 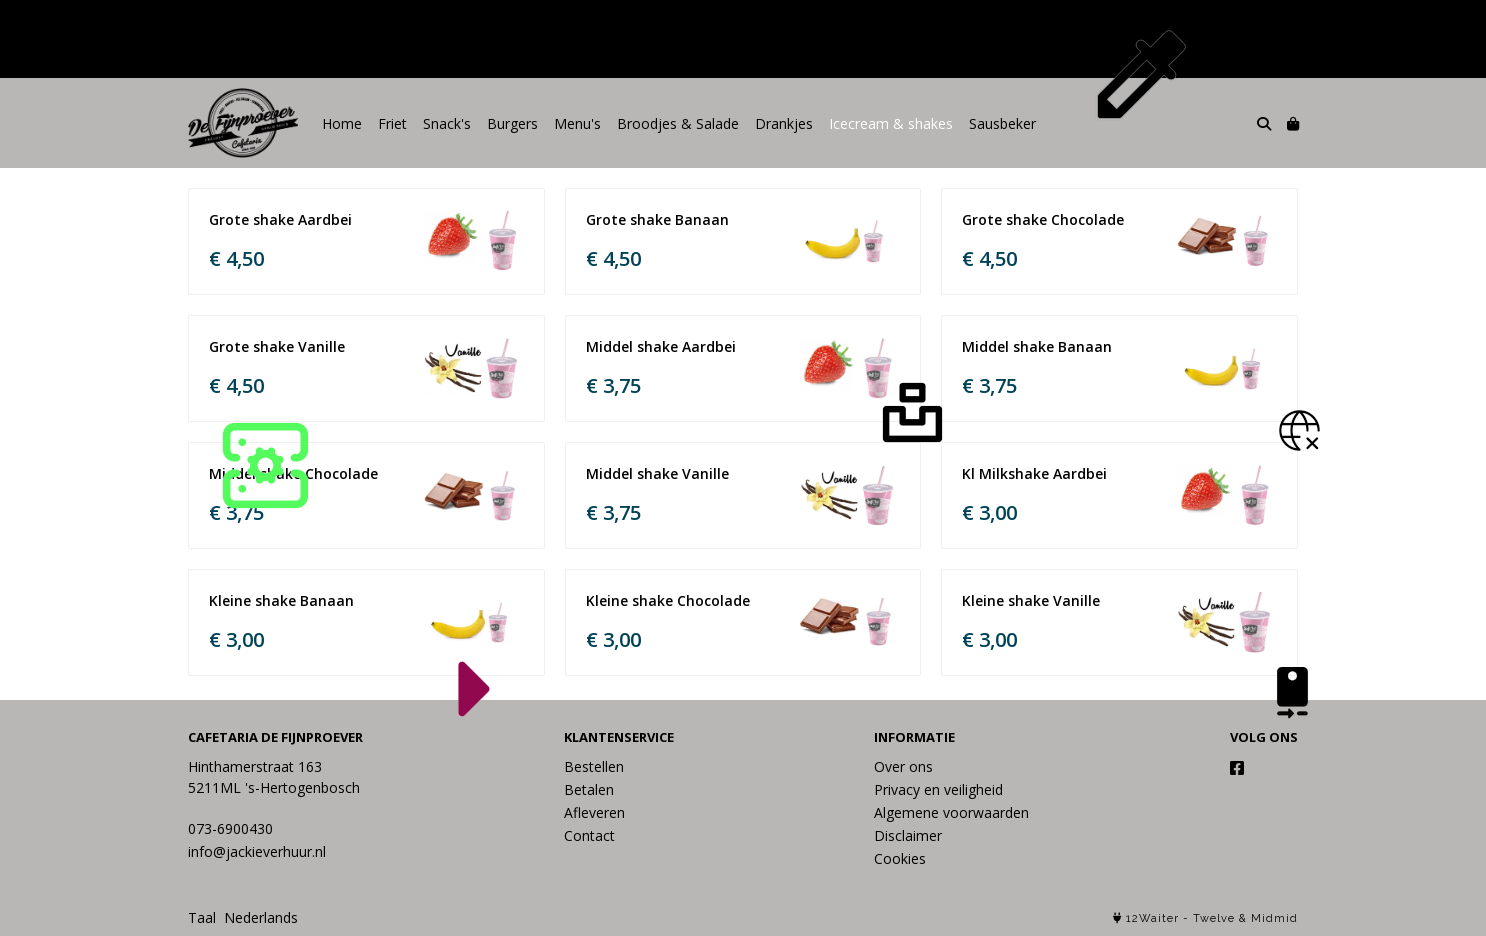 What do you see at coordinates (1299, 430) in the screenshot?
I see `disconnect from the internet` at bounding box center [1299, 430].